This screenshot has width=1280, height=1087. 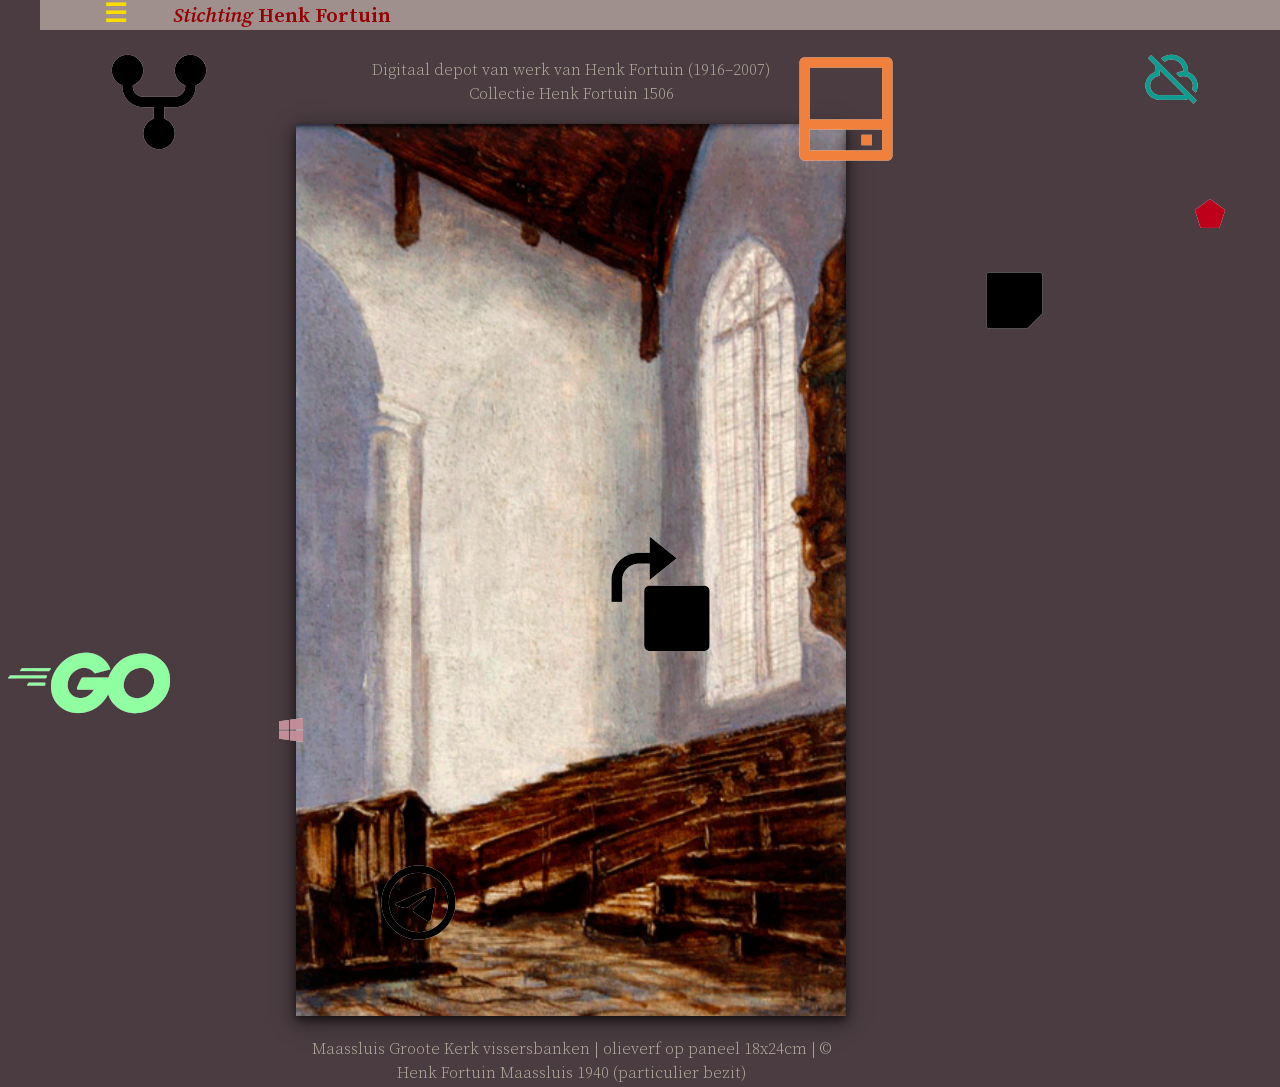 What do you see at coordinates (1171, 78) in the screenshot?
I see `indicates no cloud connection or offline status` at bounding box center [1171, 78].